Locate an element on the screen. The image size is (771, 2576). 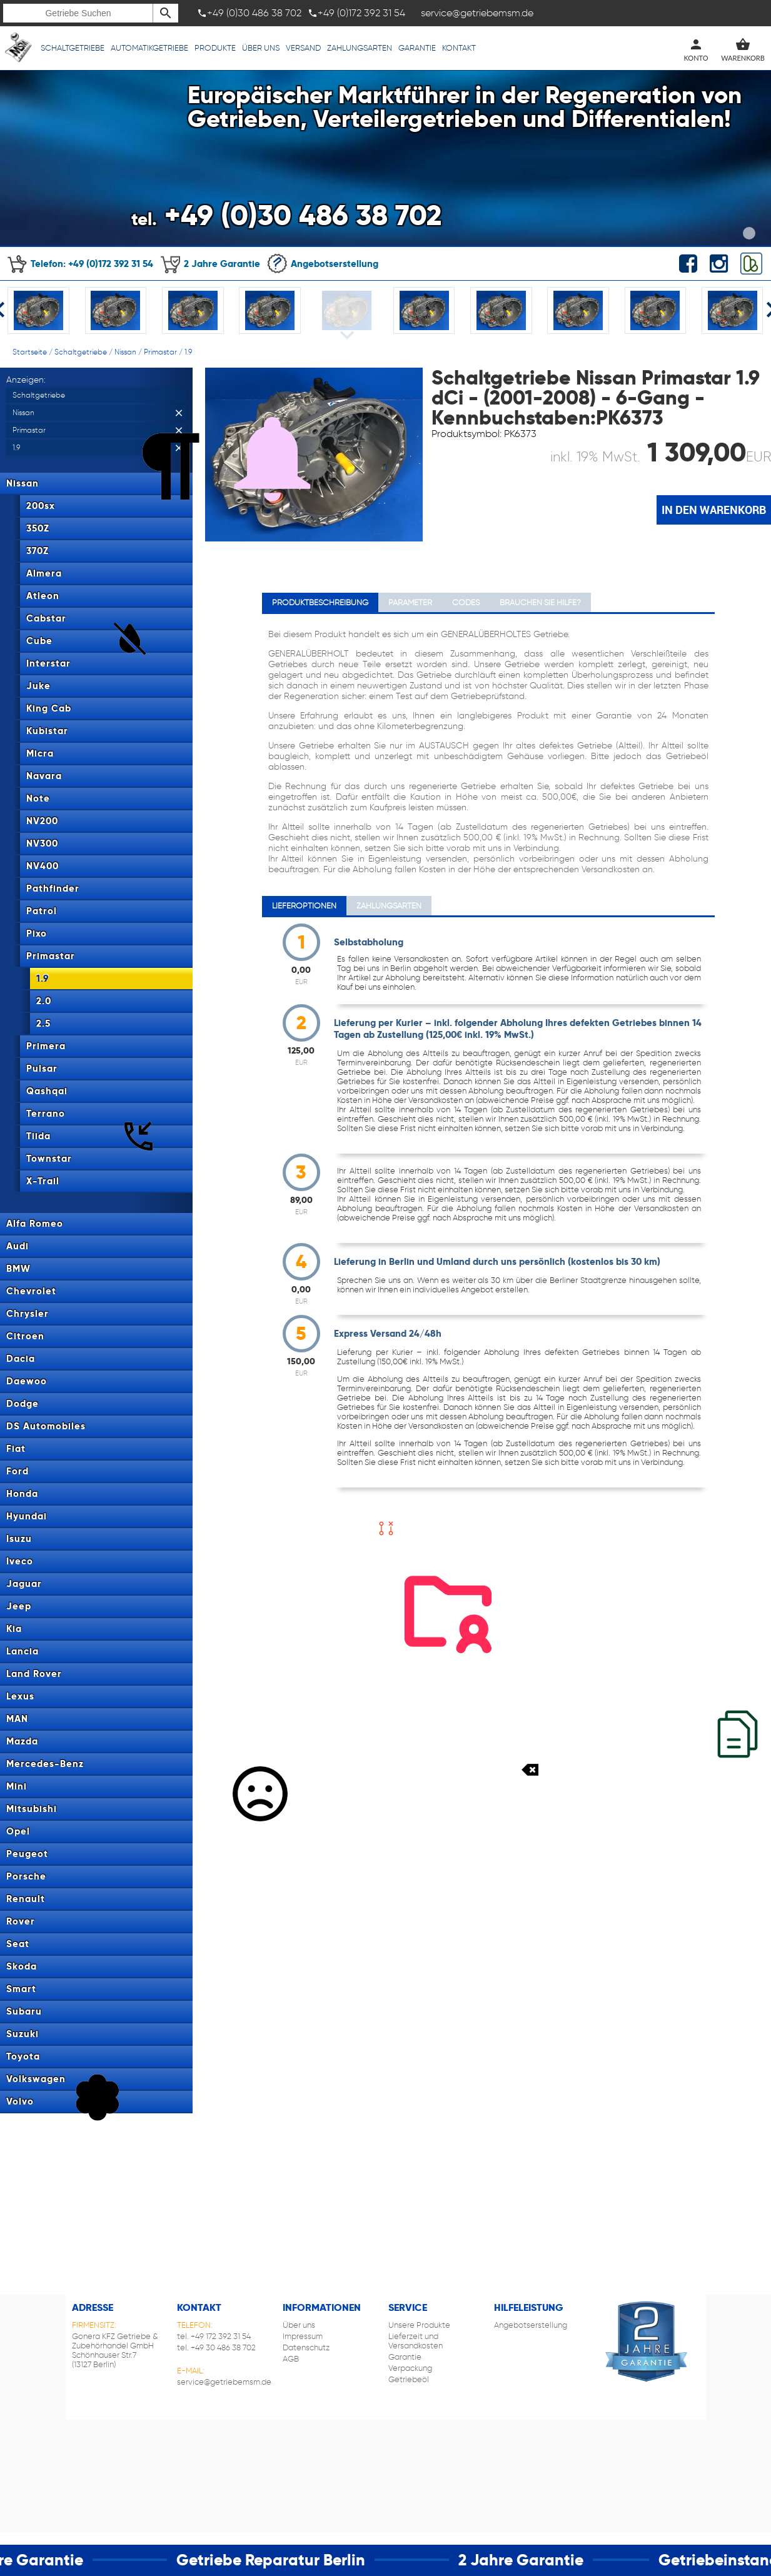
indicates a closed or rejected pull request is located at coordinates (386, 1528).